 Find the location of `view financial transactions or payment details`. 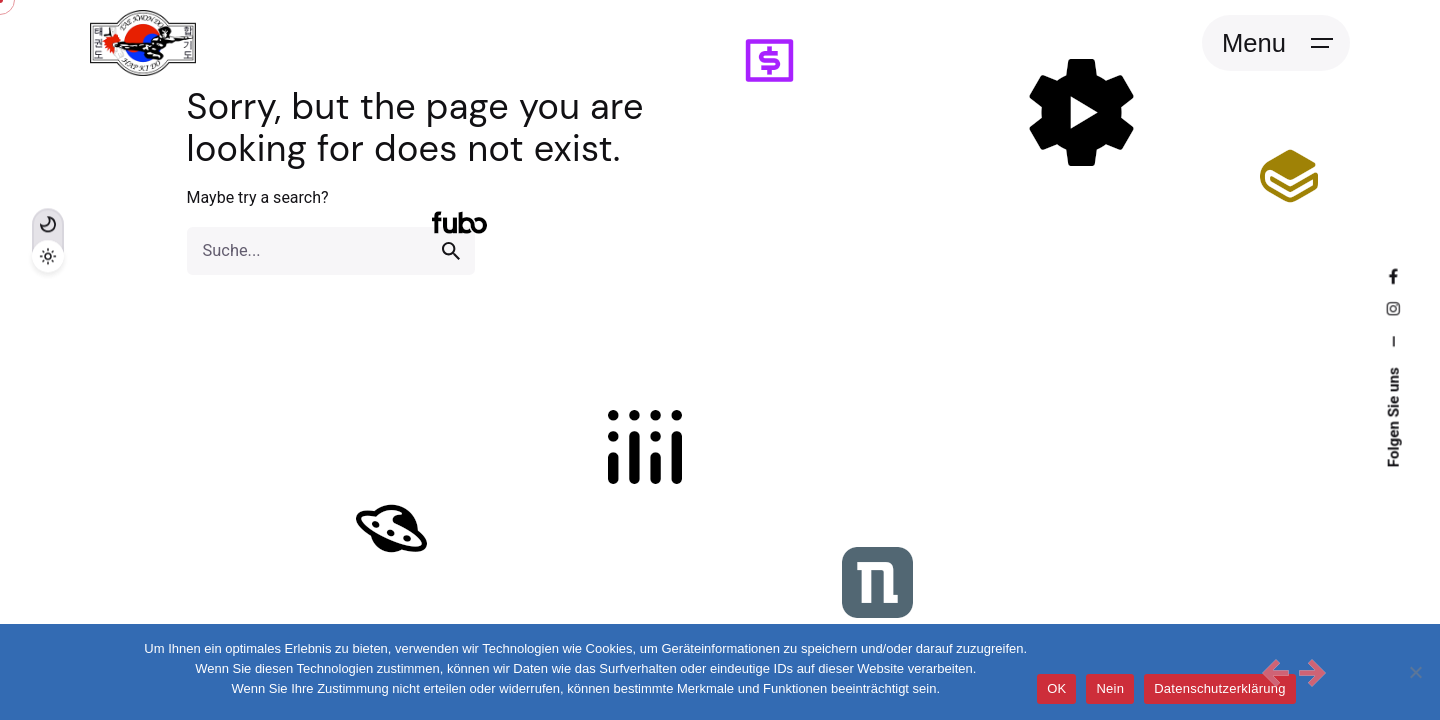

view financial transactions or payment details is located at coordinates (769, 60).